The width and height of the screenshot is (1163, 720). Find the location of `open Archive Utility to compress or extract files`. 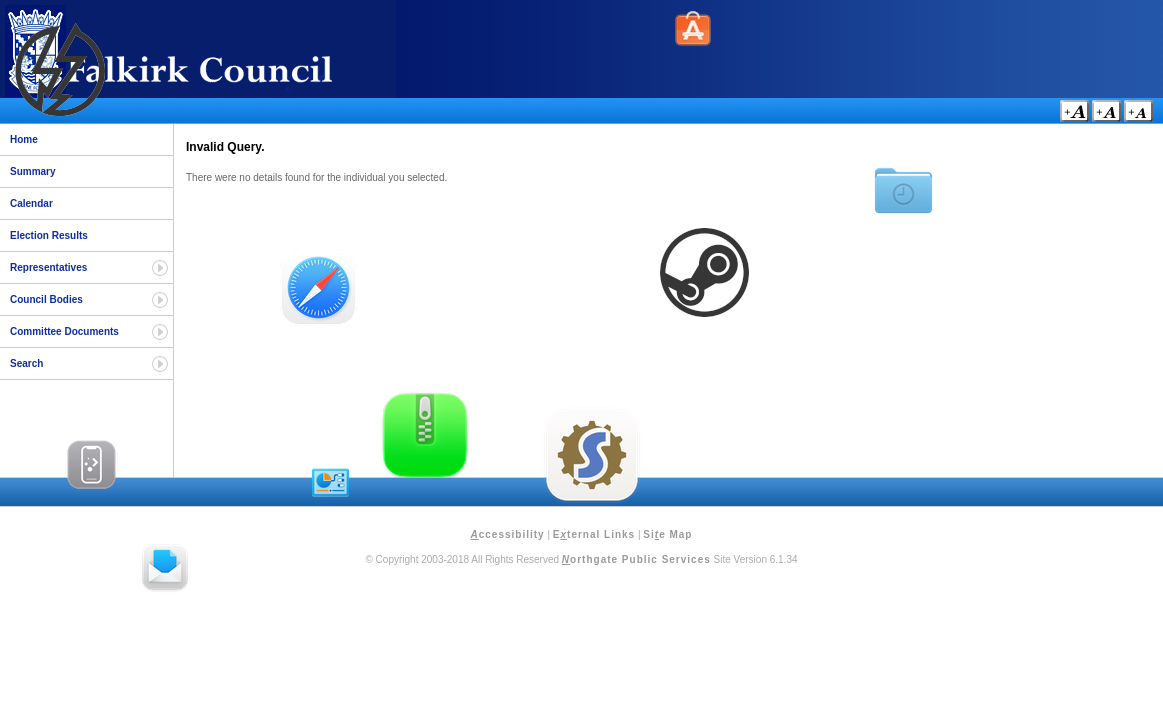

open Archive Utility to compress or extract files is located at coordinates (425, 435).